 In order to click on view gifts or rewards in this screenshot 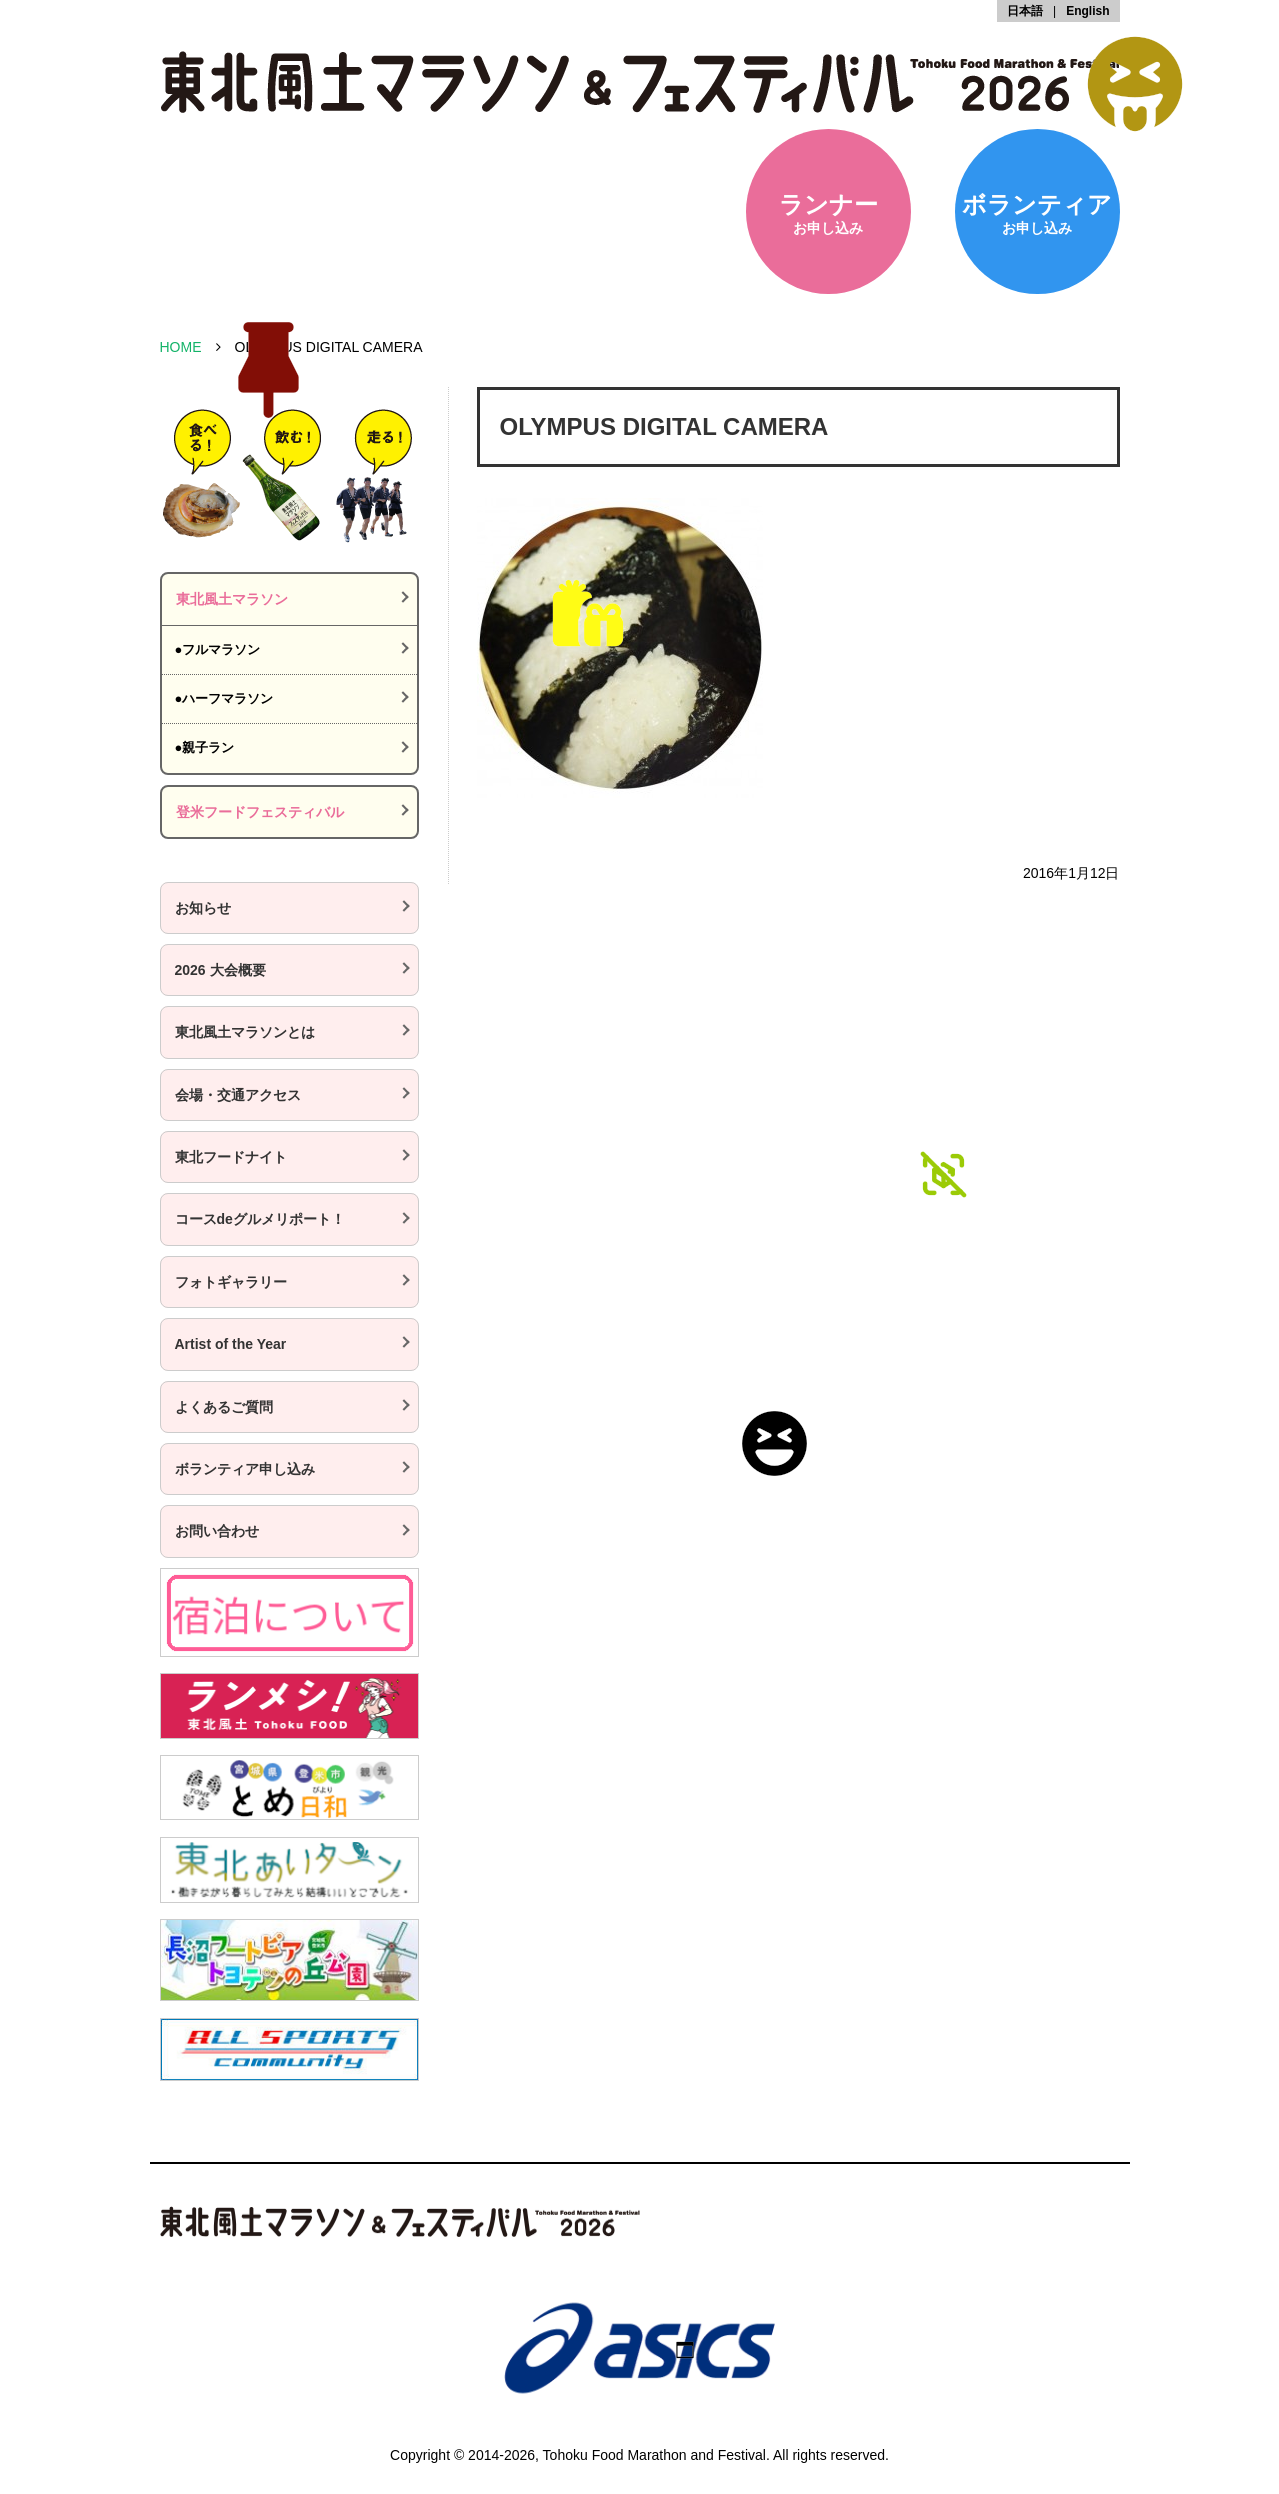, I will do `click(588, 615)`.